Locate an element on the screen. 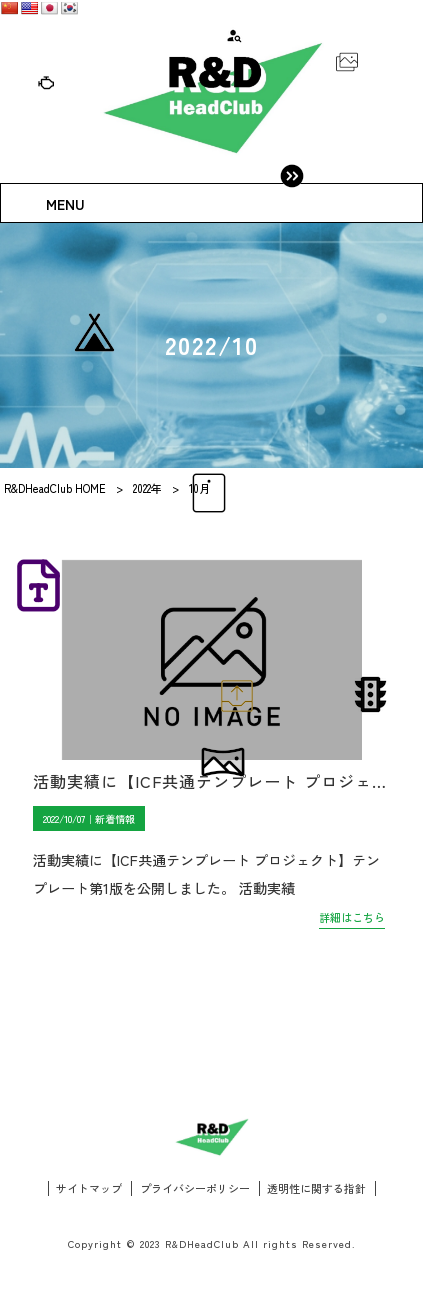 This screenshot has width=423, height=1311. view photo gallery is located at coordinates (347, 62).